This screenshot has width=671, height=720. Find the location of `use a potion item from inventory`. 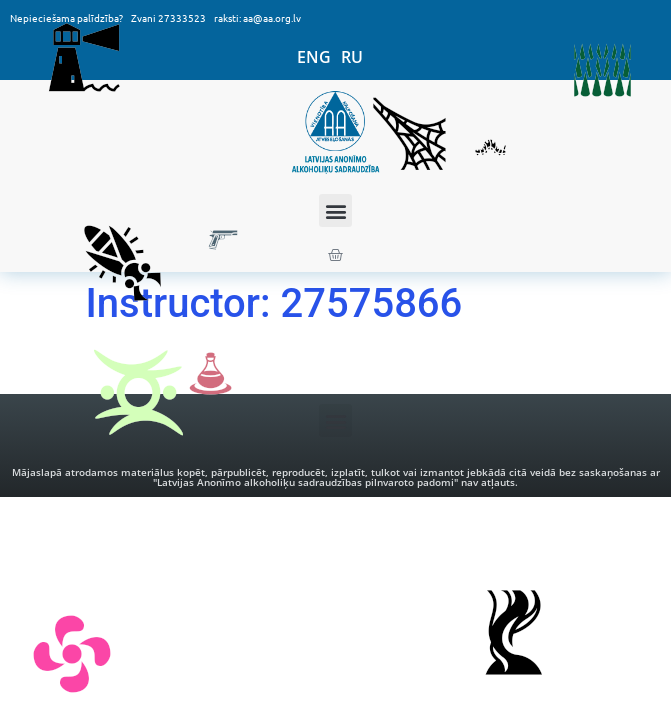

use a potion item from inventory is located at coordinates (210, 373).